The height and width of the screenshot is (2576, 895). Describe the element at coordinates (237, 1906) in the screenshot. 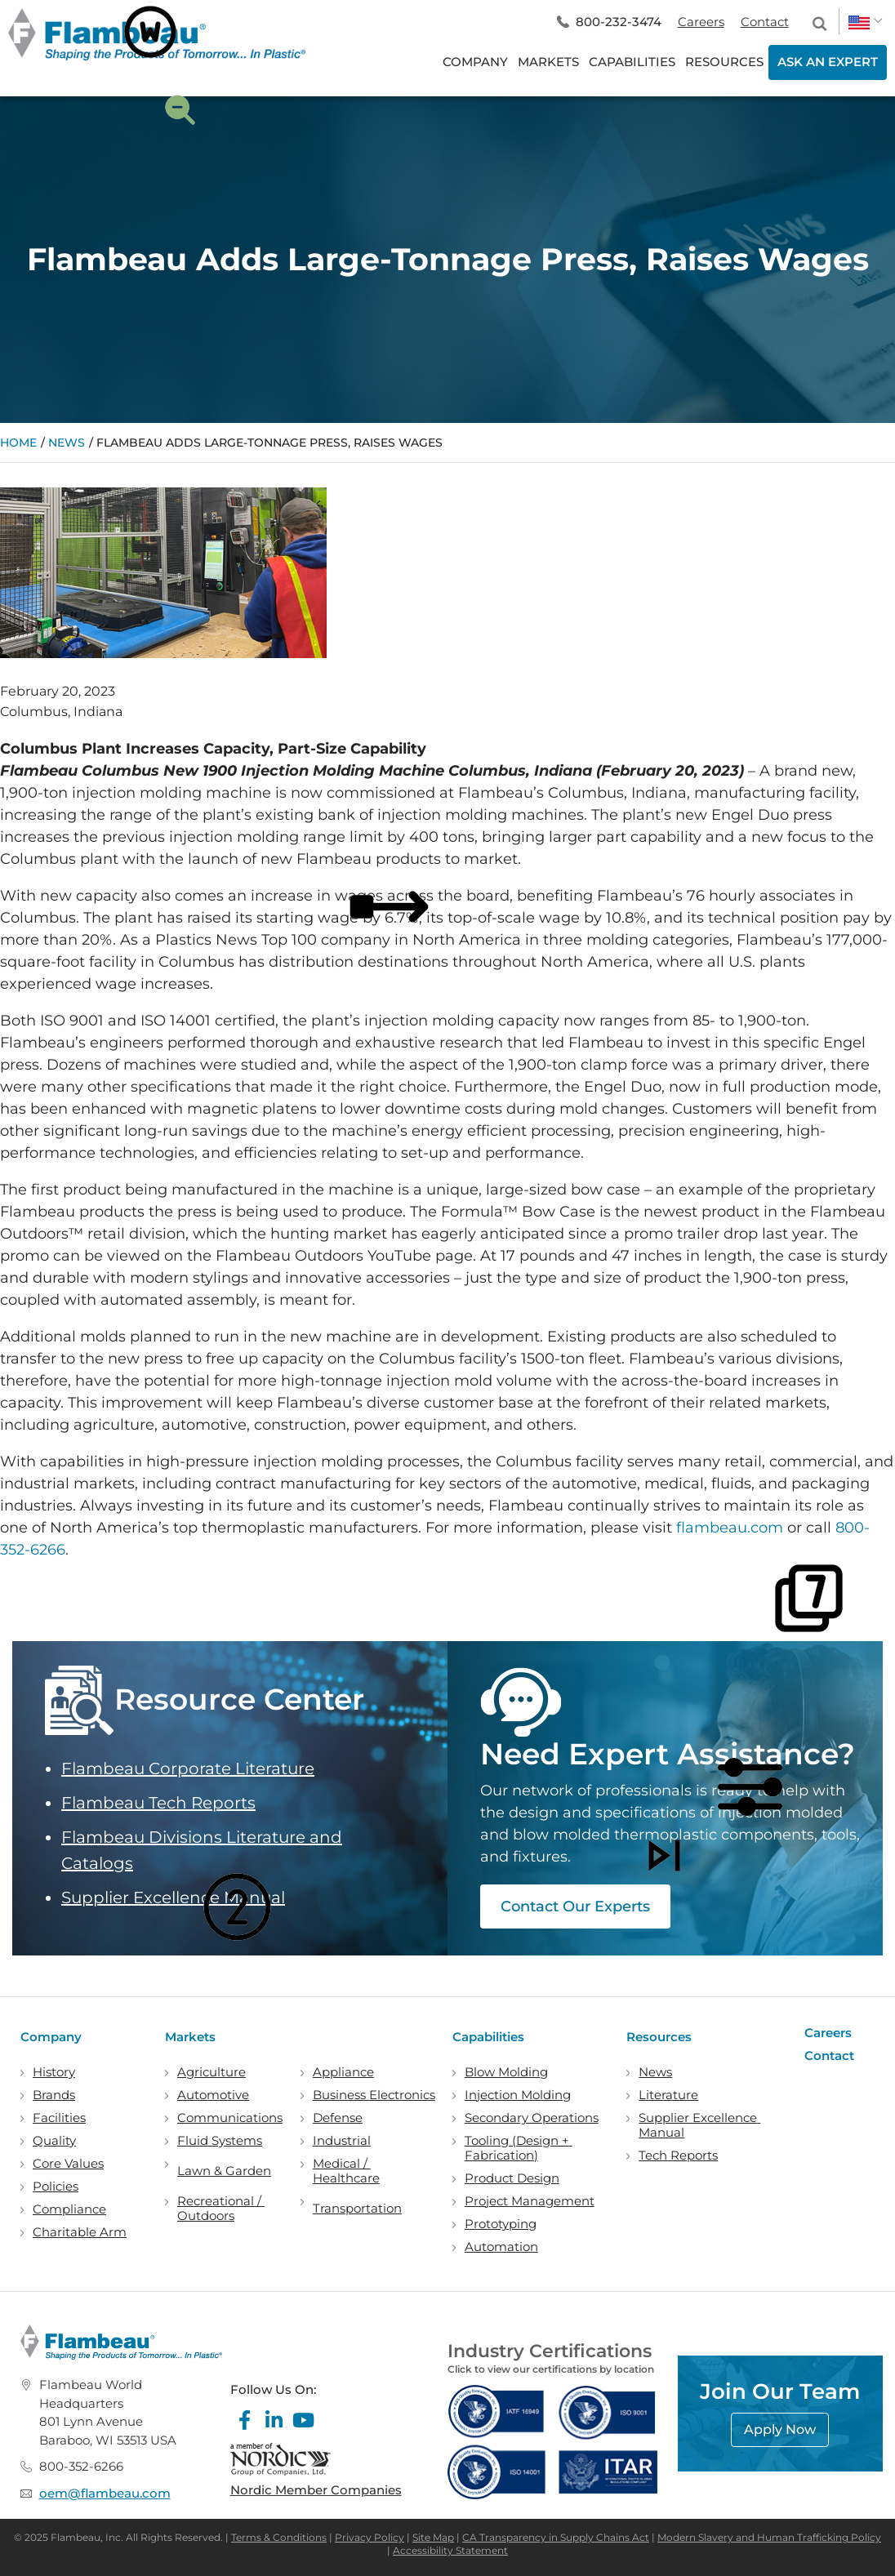

I see `indicates step two in a multi-step process` at that location.